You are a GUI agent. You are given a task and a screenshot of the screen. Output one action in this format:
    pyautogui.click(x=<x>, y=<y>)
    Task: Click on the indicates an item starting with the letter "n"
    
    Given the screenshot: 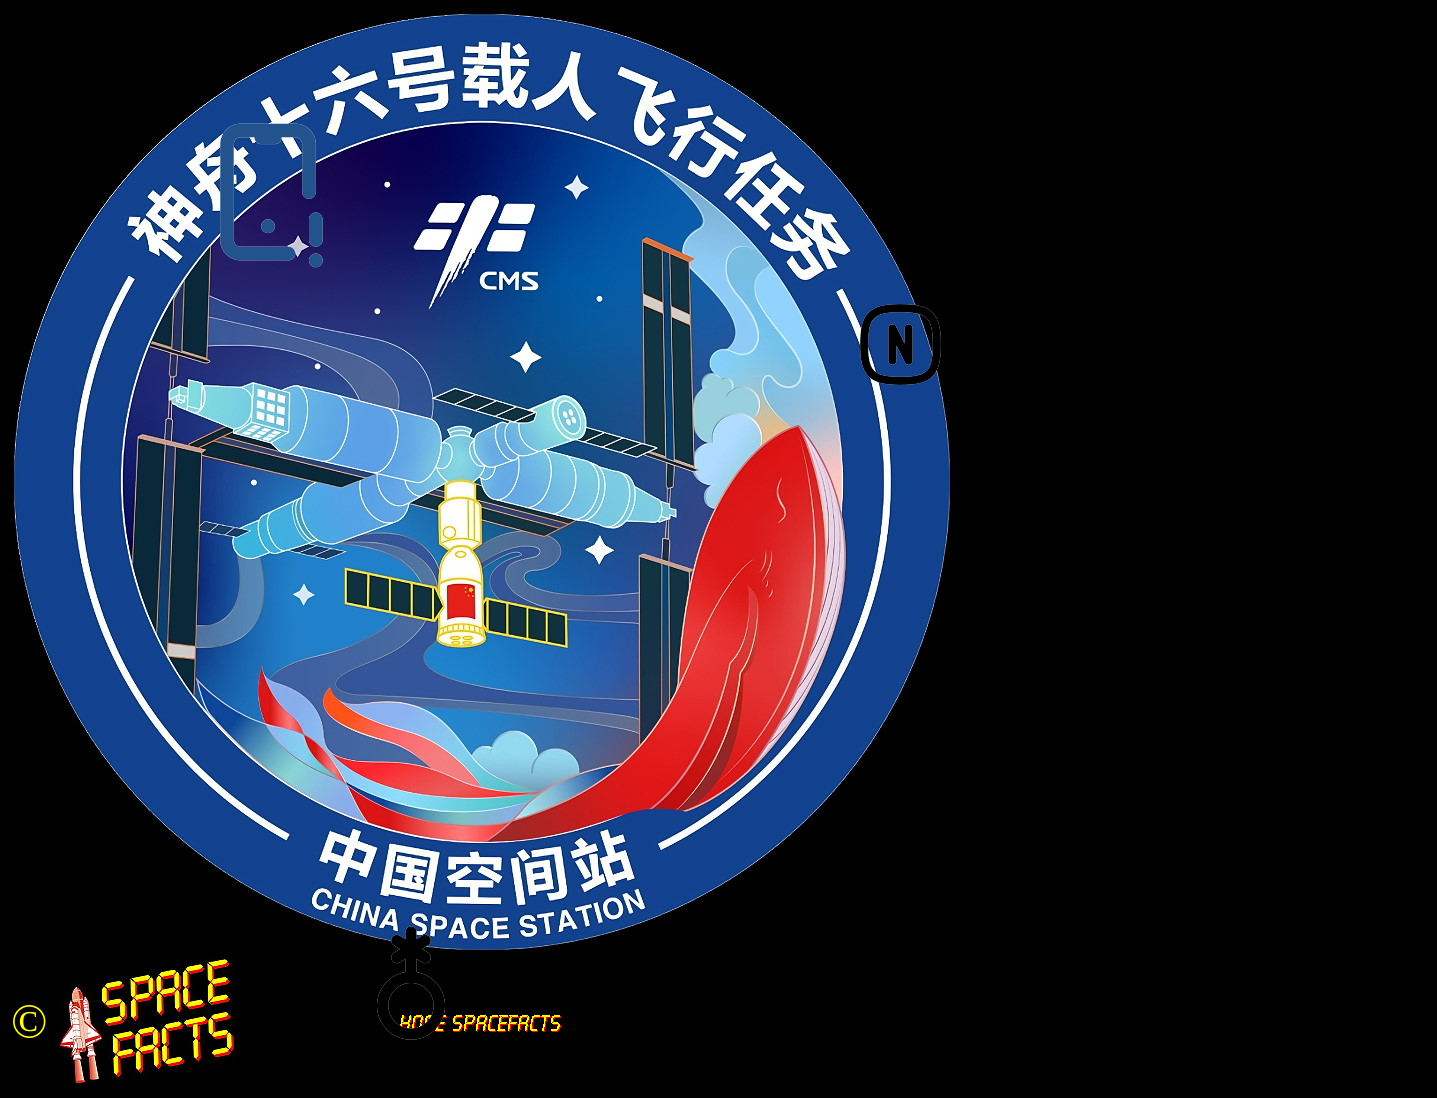 What is the action you would take?
    pyautogui.click(x=900, y=344)
    